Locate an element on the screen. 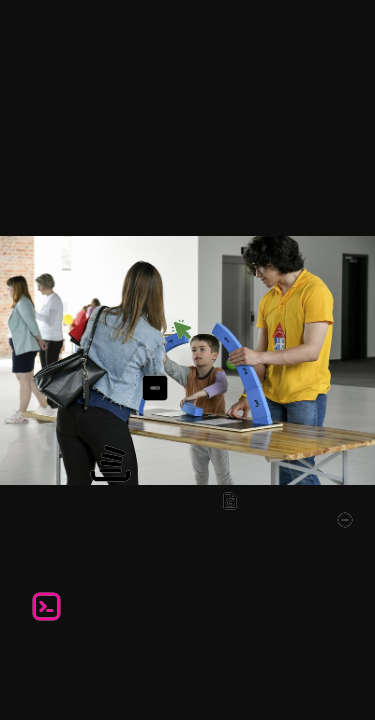 The image size is (375, 720). click or tap to interact is located at coordinates (182, 330).